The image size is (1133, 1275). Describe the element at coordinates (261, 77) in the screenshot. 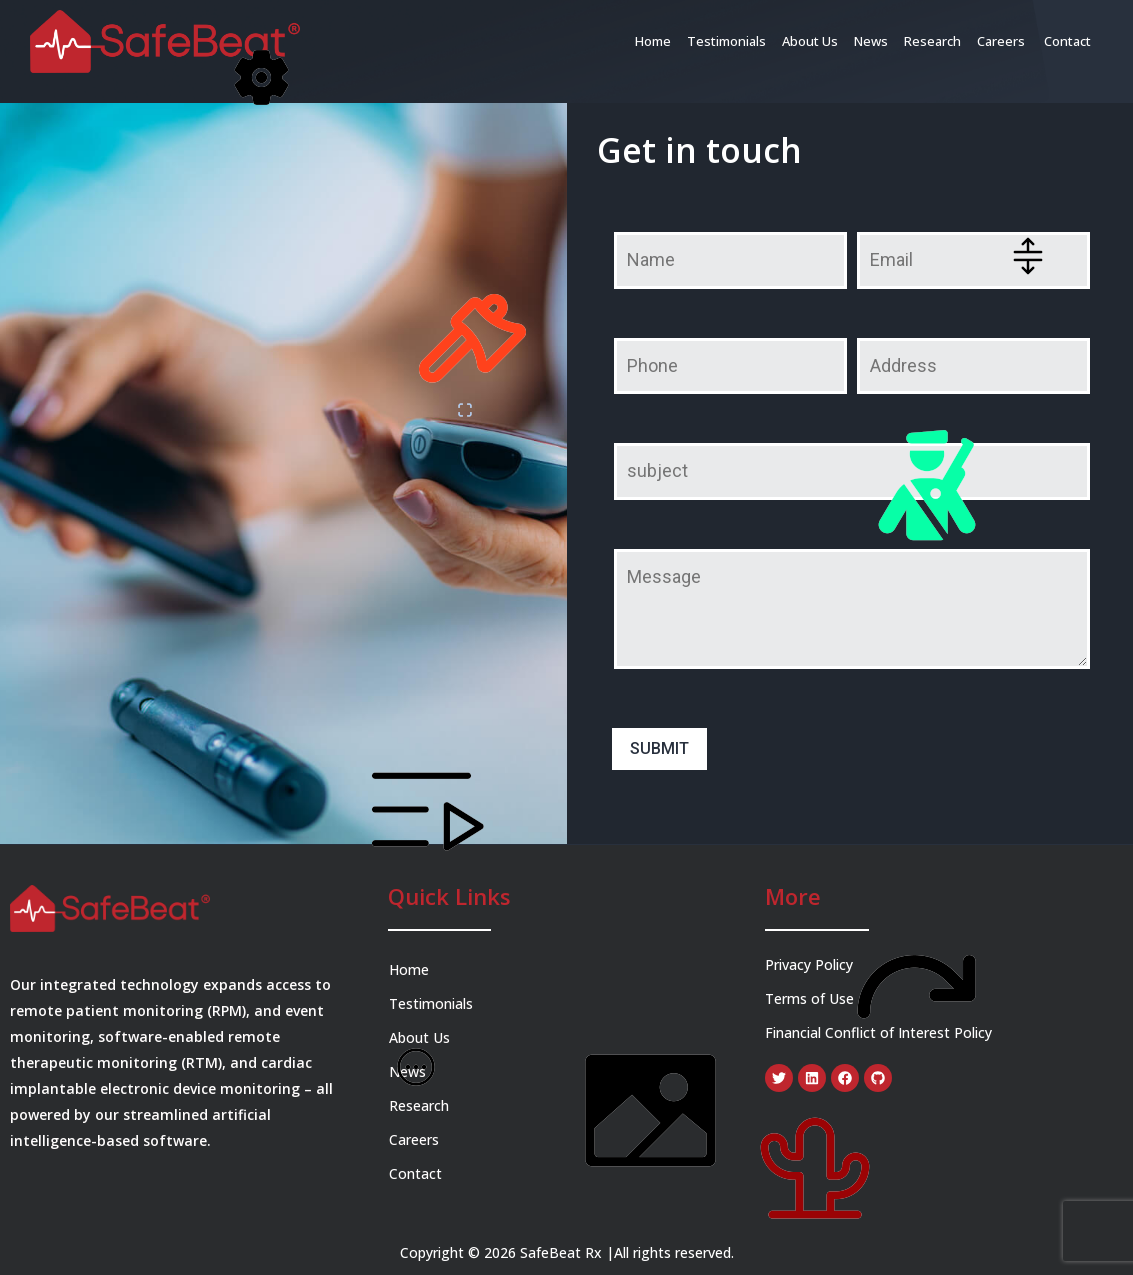

I see `open settings menu` at that location.